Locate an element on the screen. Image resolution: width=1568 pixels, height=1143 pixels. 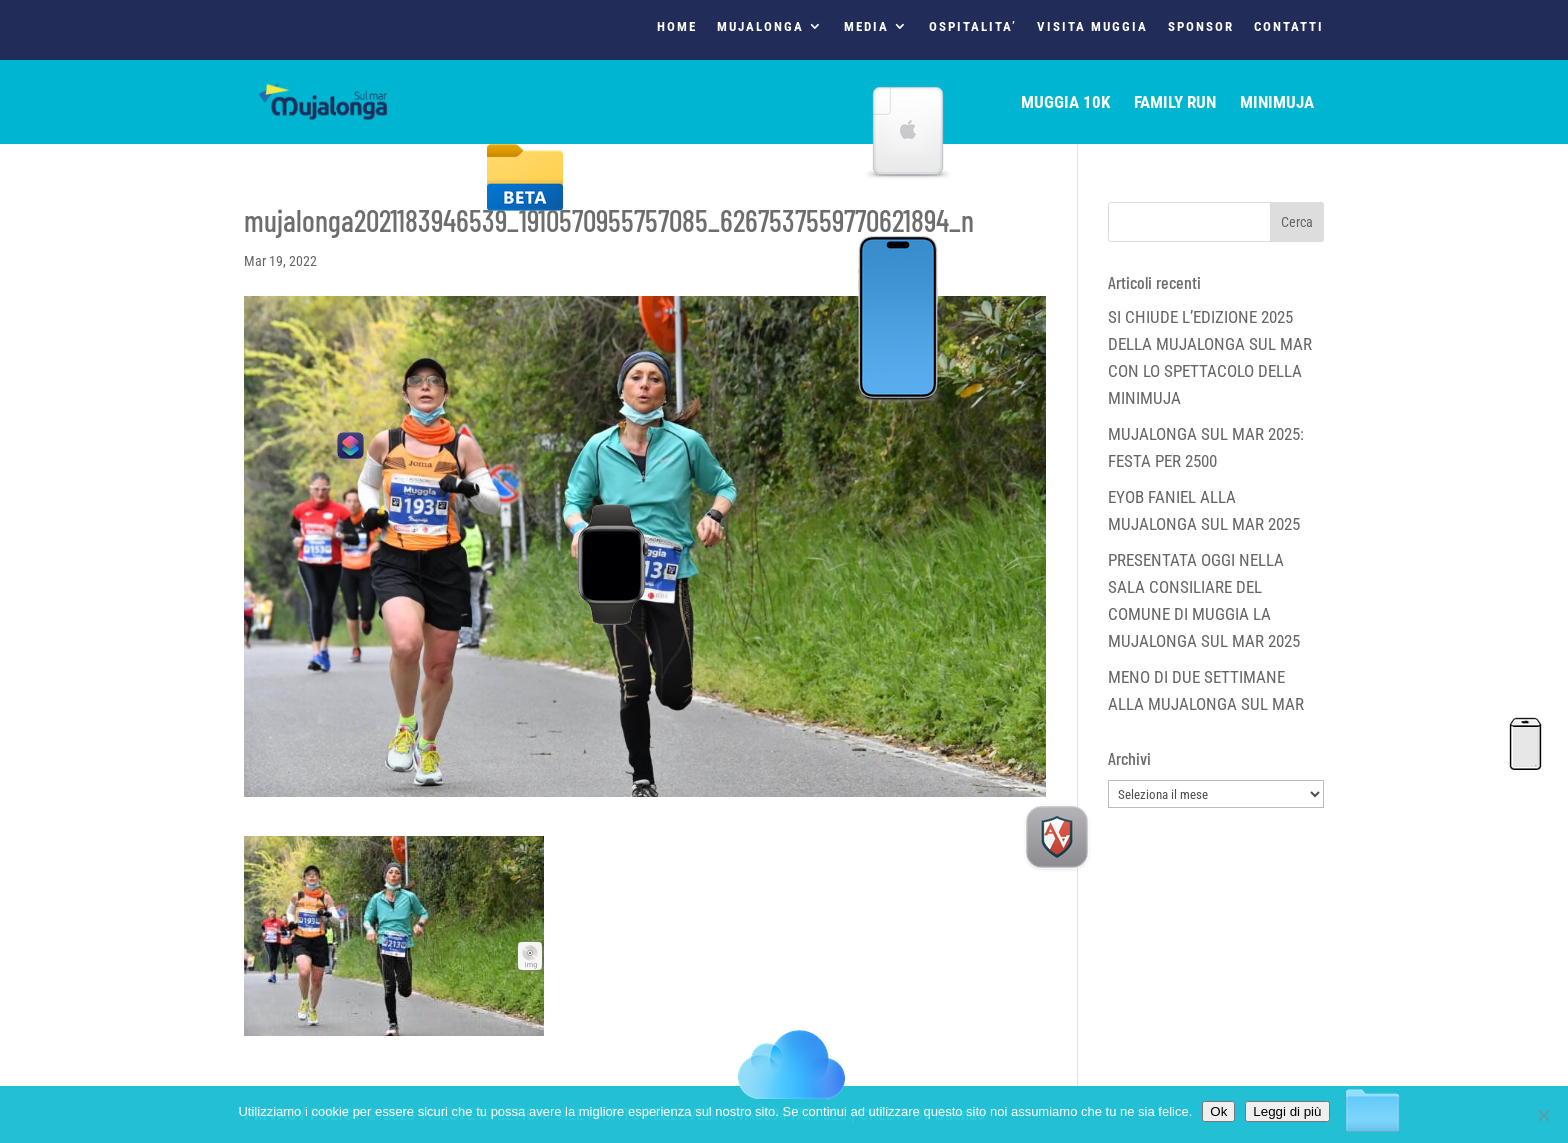
access AirPort Express network settings is located at coordinates (908, 131).